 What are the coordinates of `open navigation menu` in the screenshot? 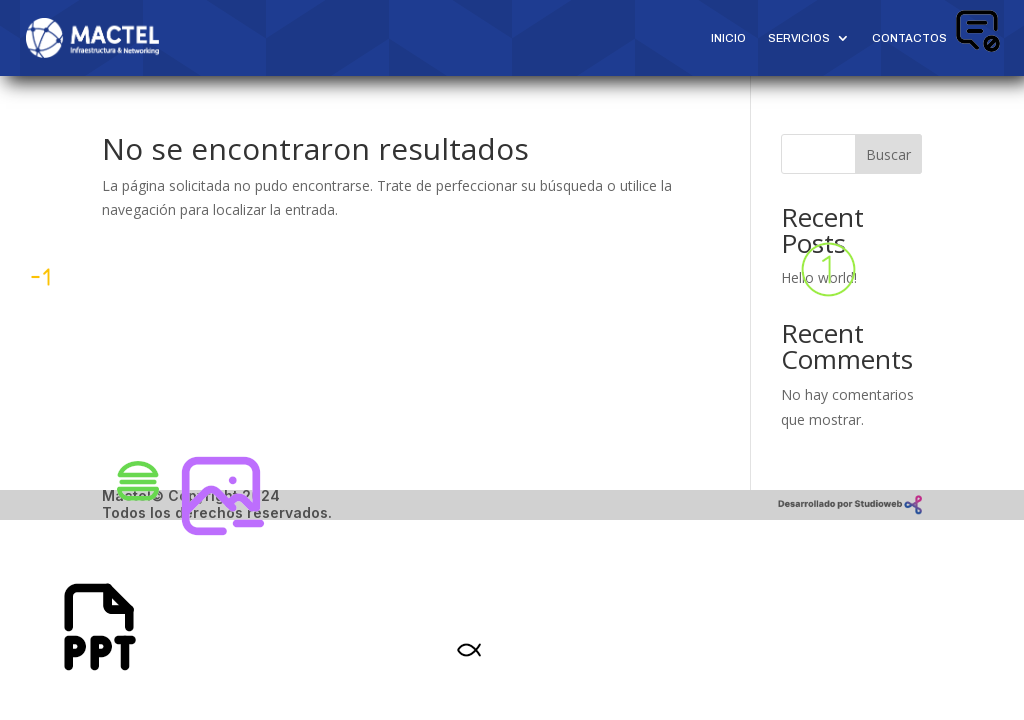 It's located at (138, 482).